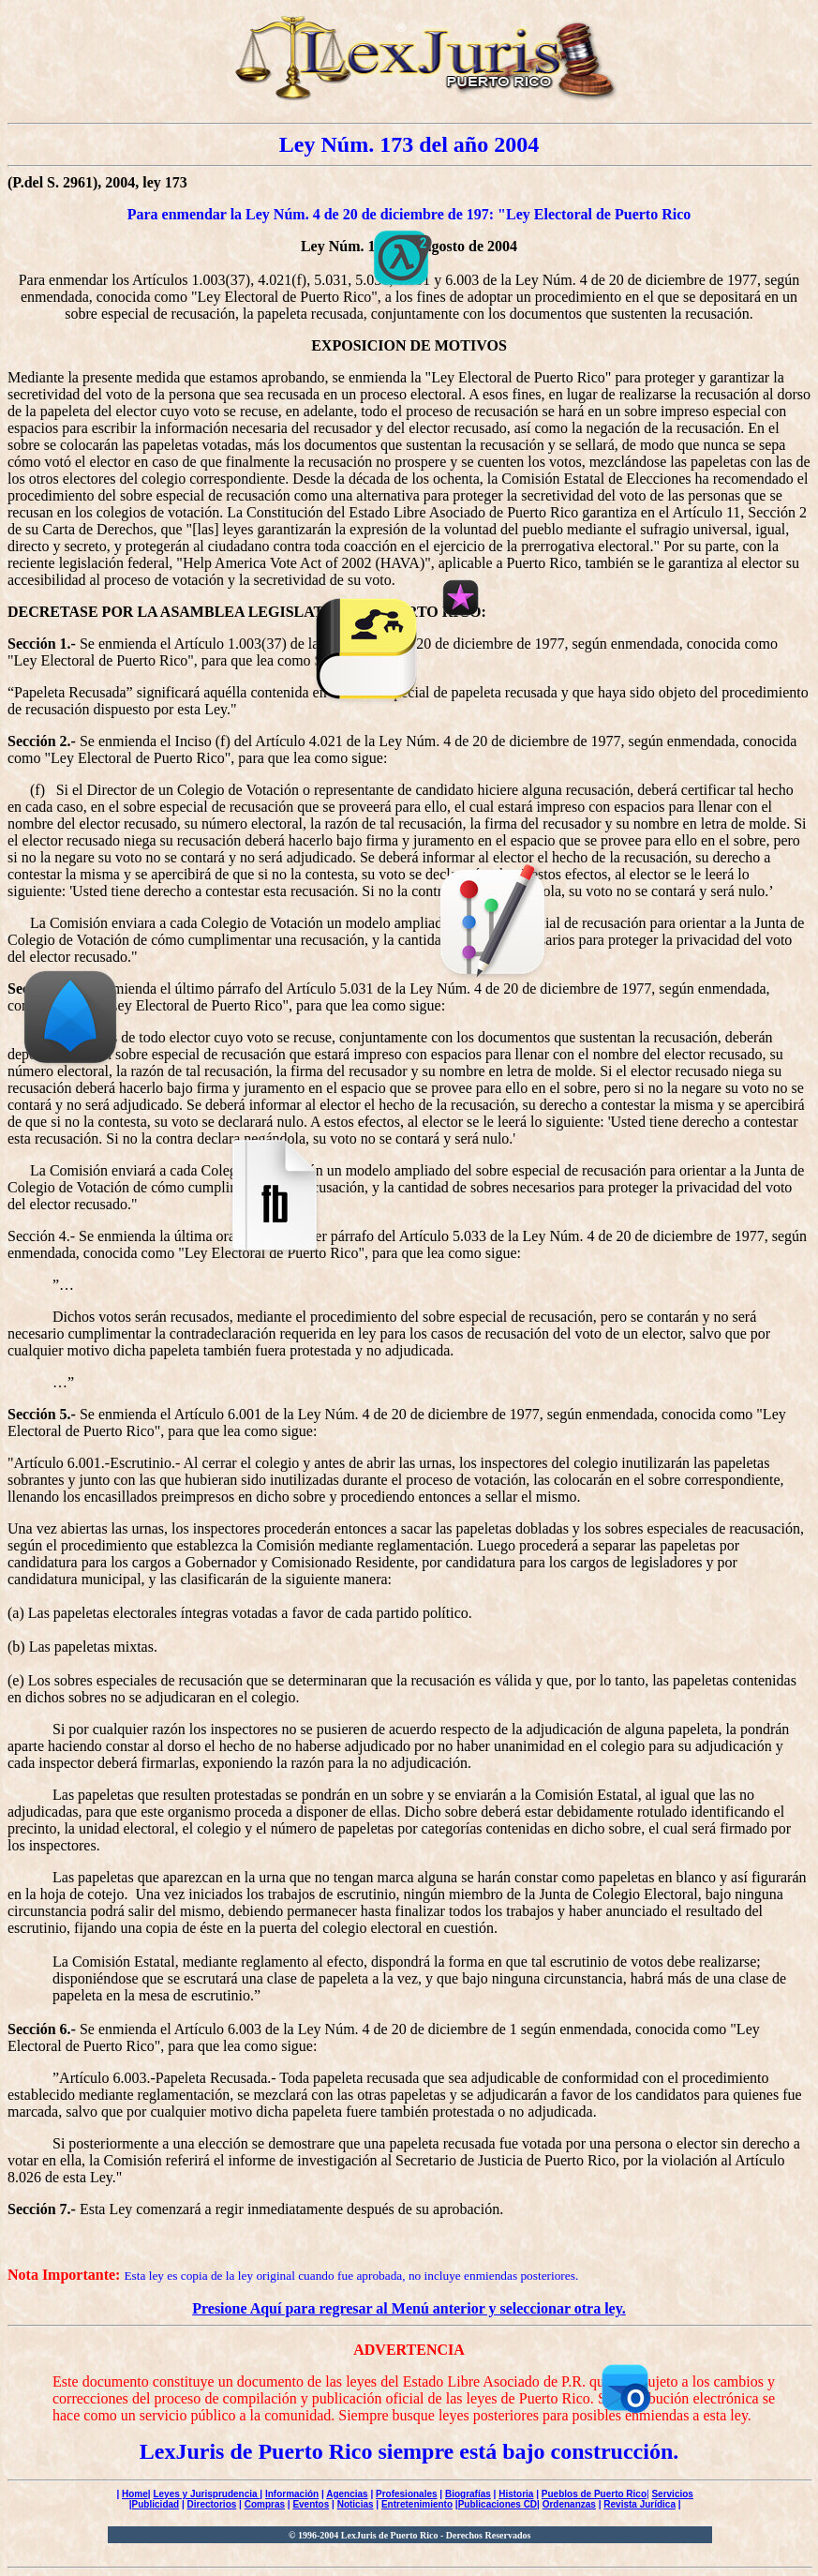 This screenshot has height=2576, width=818. Describe the element at coordinates (492, 921) in the screenshot. I see `open commit, a git commit message editor` at that location.